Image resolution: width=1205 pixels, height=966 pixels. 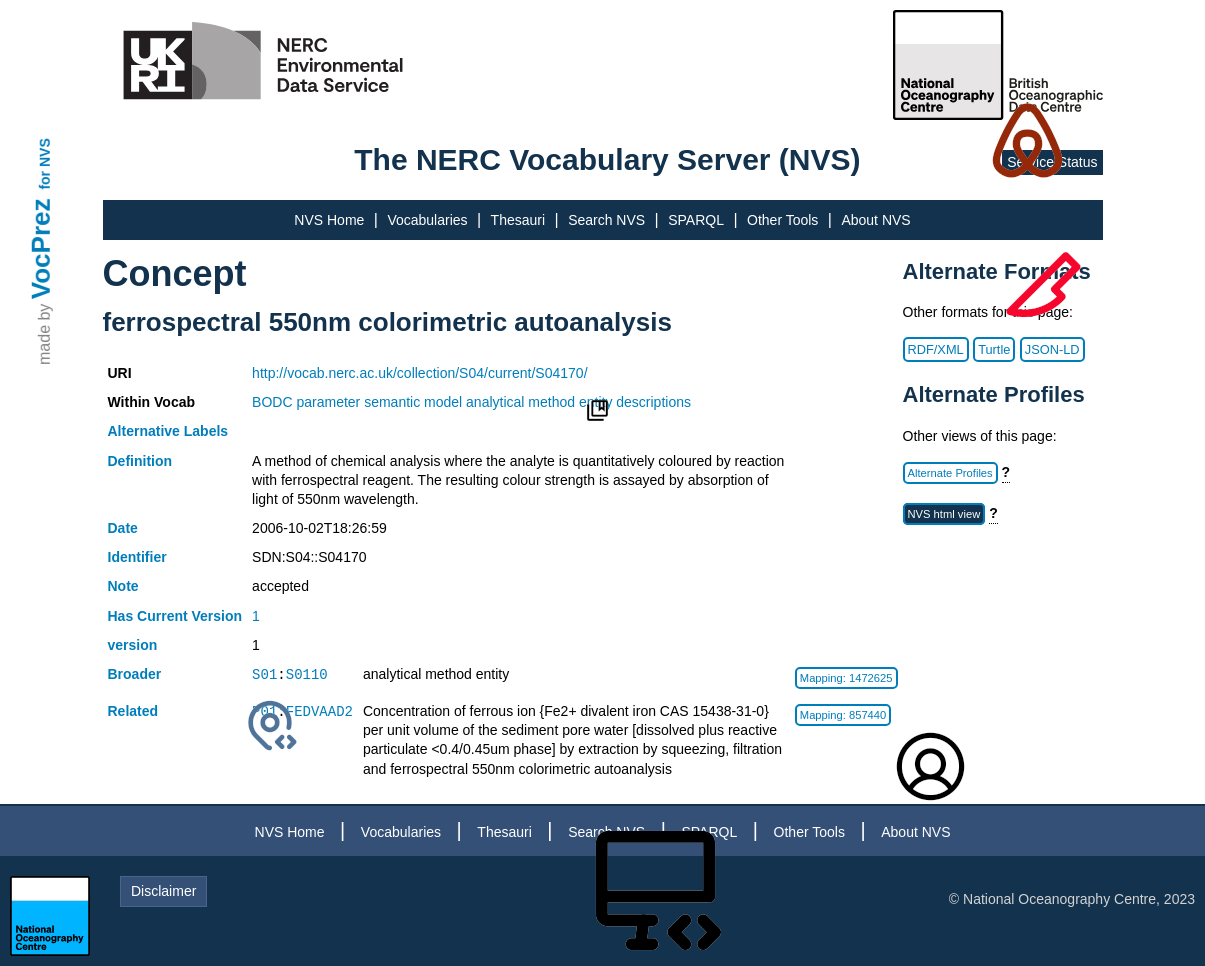 What do you see at coordinates (597, 410) in the screenshot?
I see `access your bookmarked collections` at bounding box center [597, 410].